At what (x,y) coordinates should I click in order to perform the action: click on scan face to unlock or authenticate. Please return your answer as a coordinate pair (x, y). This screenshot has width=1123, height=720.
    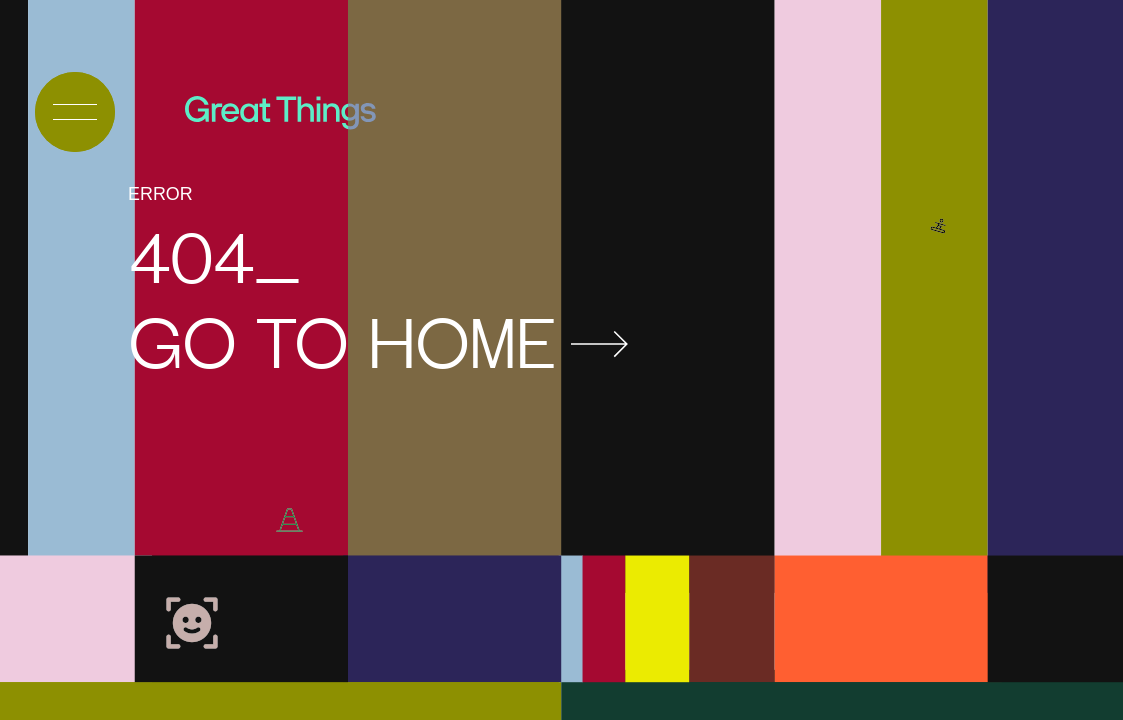
    Looking at the image, I should click on (192, 623).